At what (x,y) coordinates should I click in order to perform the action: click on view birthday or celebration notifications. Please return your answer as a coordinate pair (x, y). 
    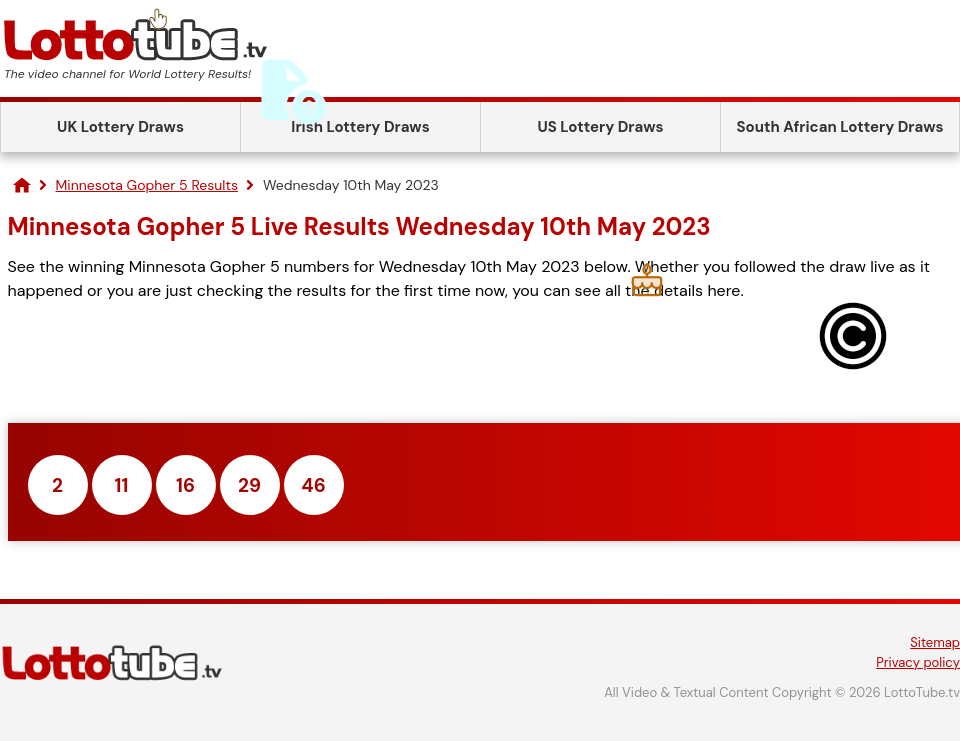
    Looking at the image, I should click on (647, 282).